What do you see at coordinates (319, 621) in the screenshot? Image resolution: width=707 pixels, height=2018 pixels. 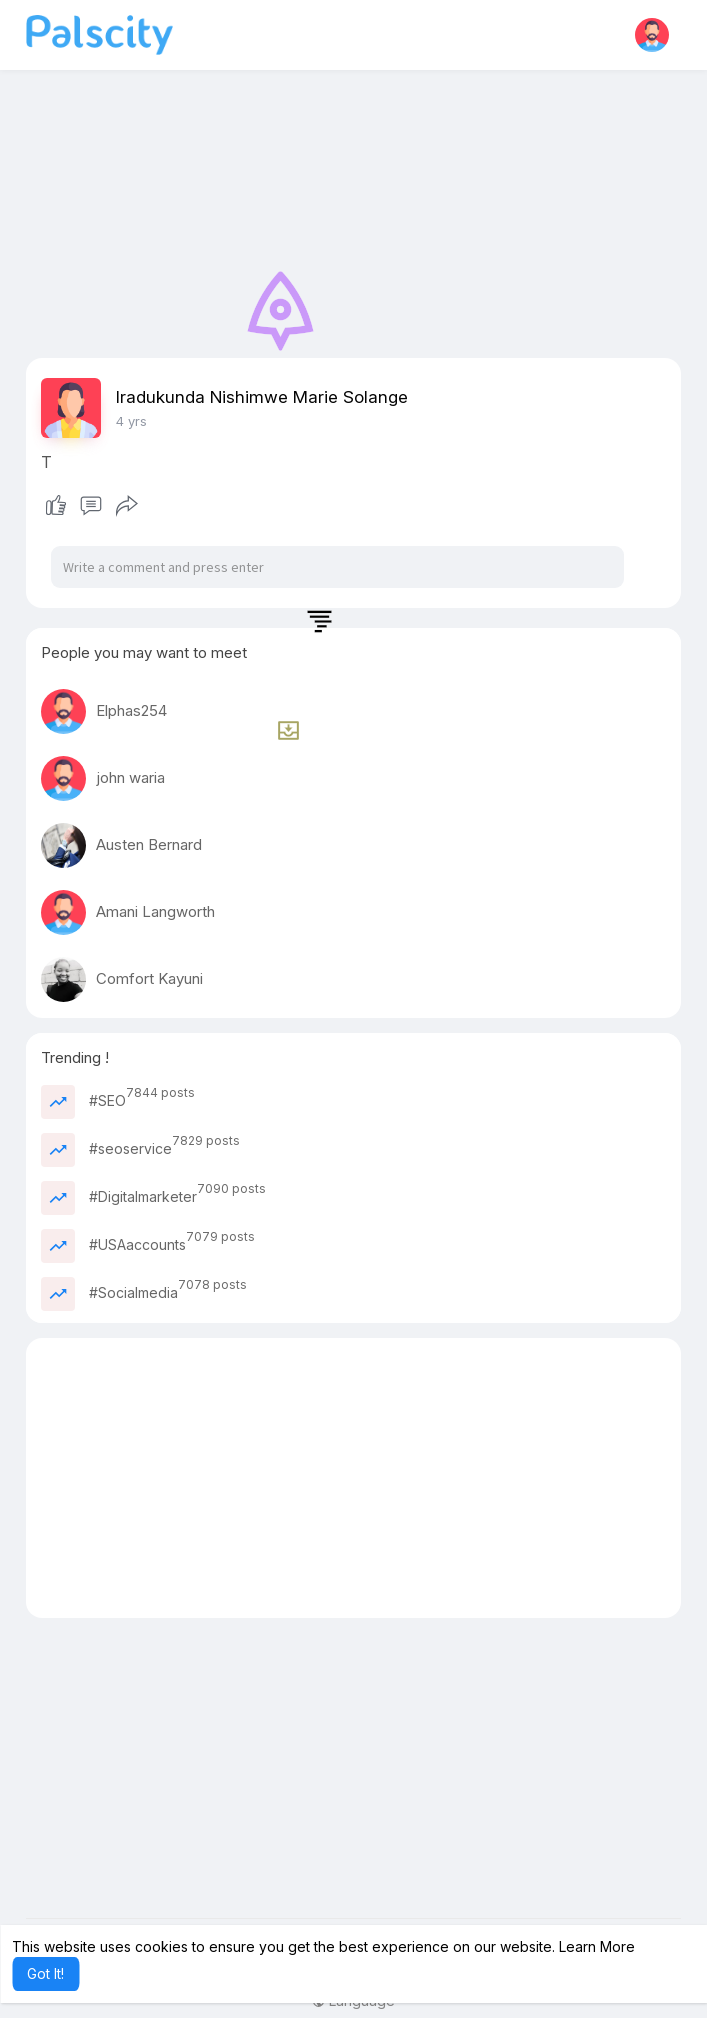 I see `indicates tornado or severe weather warning` at bounding box center [319, 621].